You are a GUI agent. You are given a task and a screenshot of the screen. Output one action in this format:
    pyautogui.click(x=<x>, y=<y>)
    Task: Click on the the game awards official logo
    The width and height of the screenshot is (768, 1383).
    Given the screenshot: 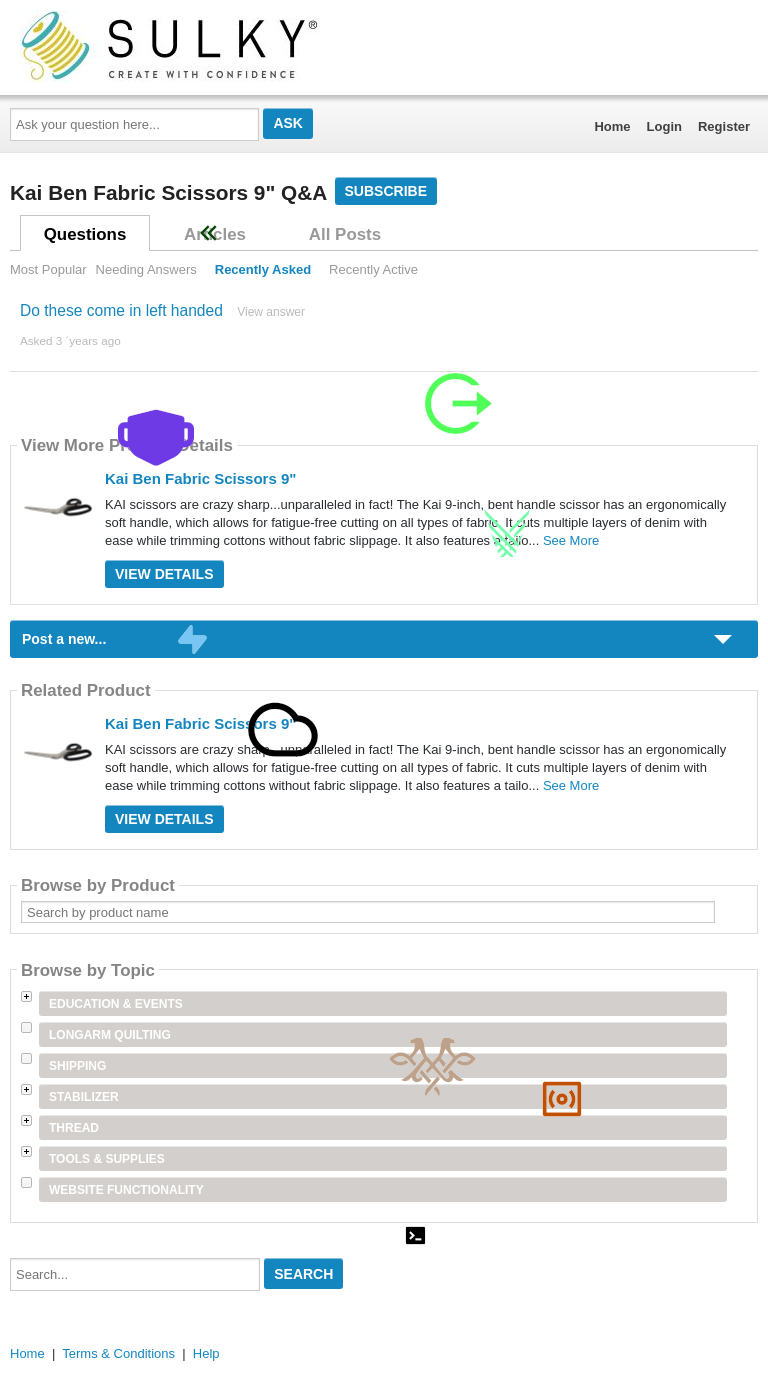 What is the action you would take?
    pyautogui.click(x=507, y=533)
    